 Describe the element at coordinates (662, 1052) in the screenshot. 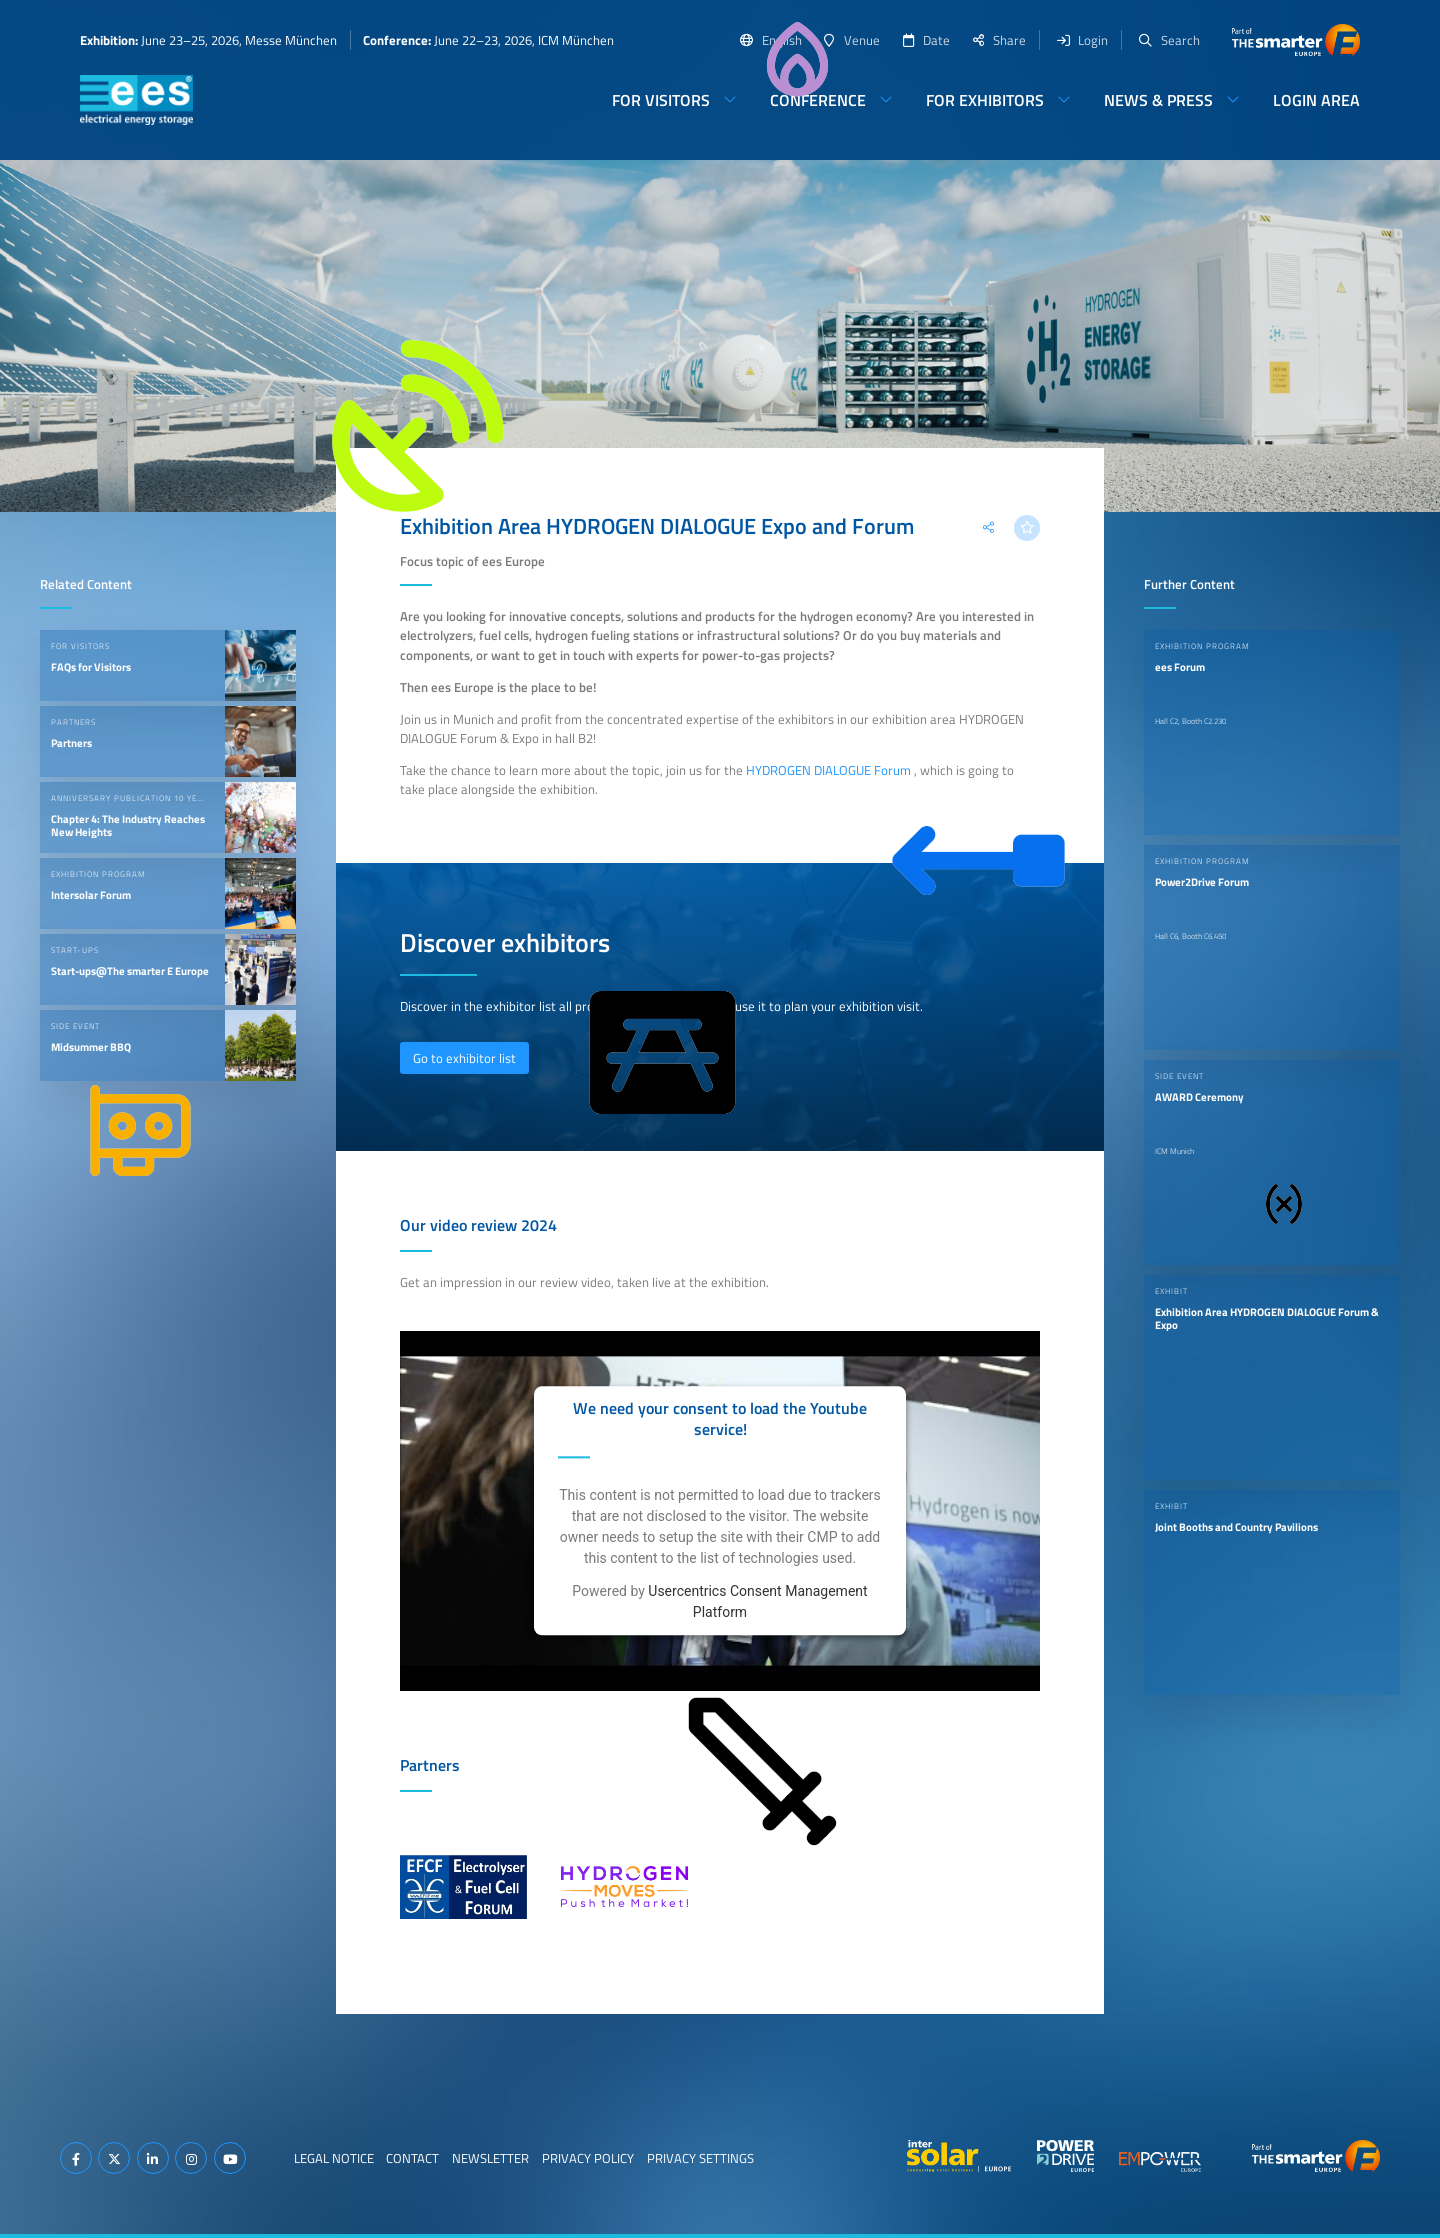

I see `indicates a picnic area or rest stop` at that location.